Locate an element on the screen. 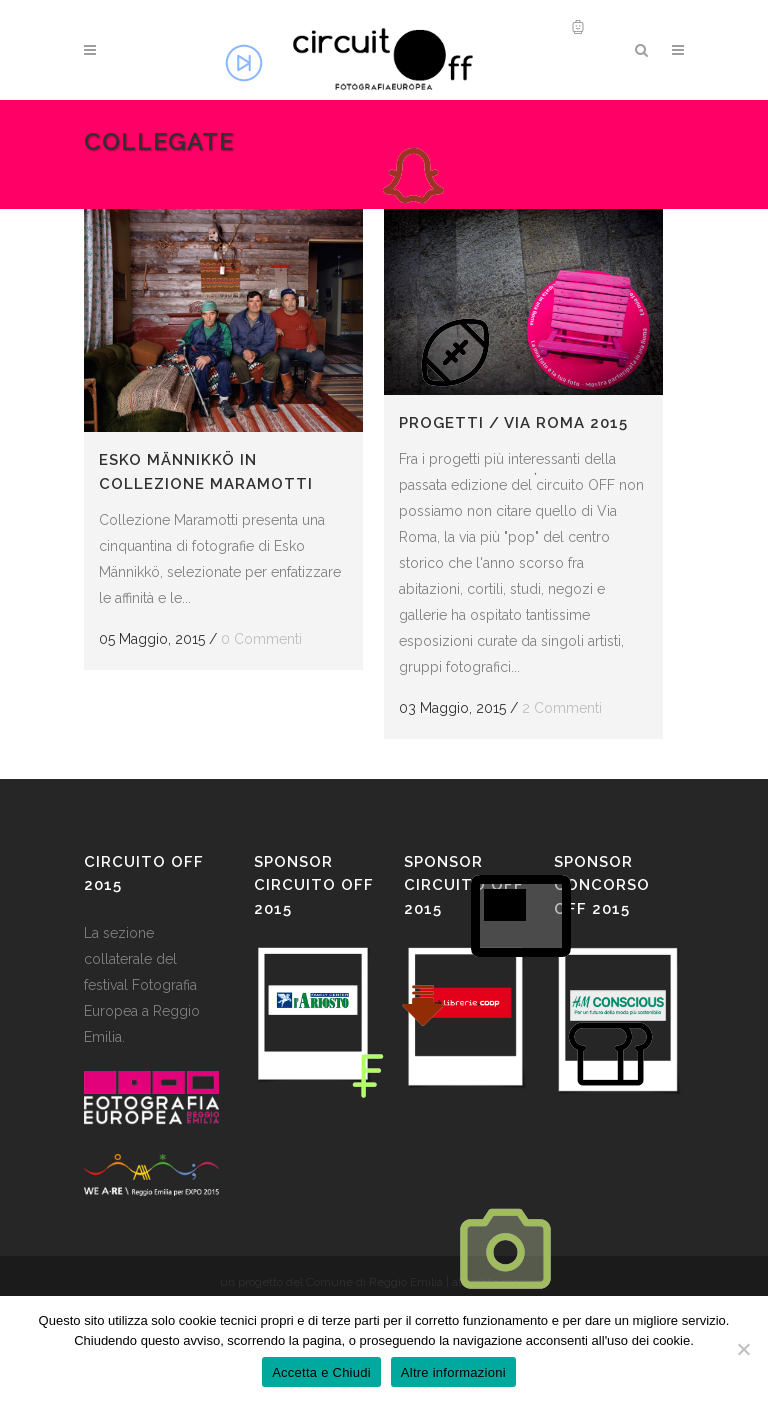 This screenshot has width=768, height=1402. skip to the next track is located at coordinates (244, 63).